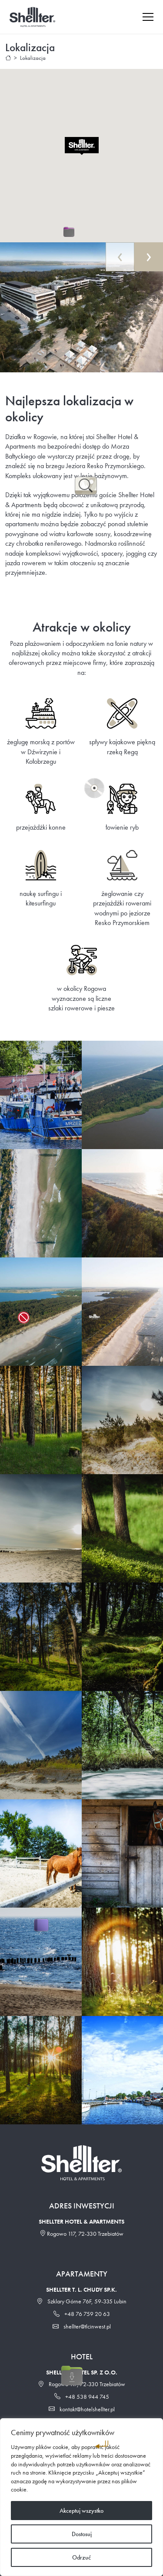 This screenshot has width=163, height=2576. I want to click on open your downloads folder, so click(72, 2375).